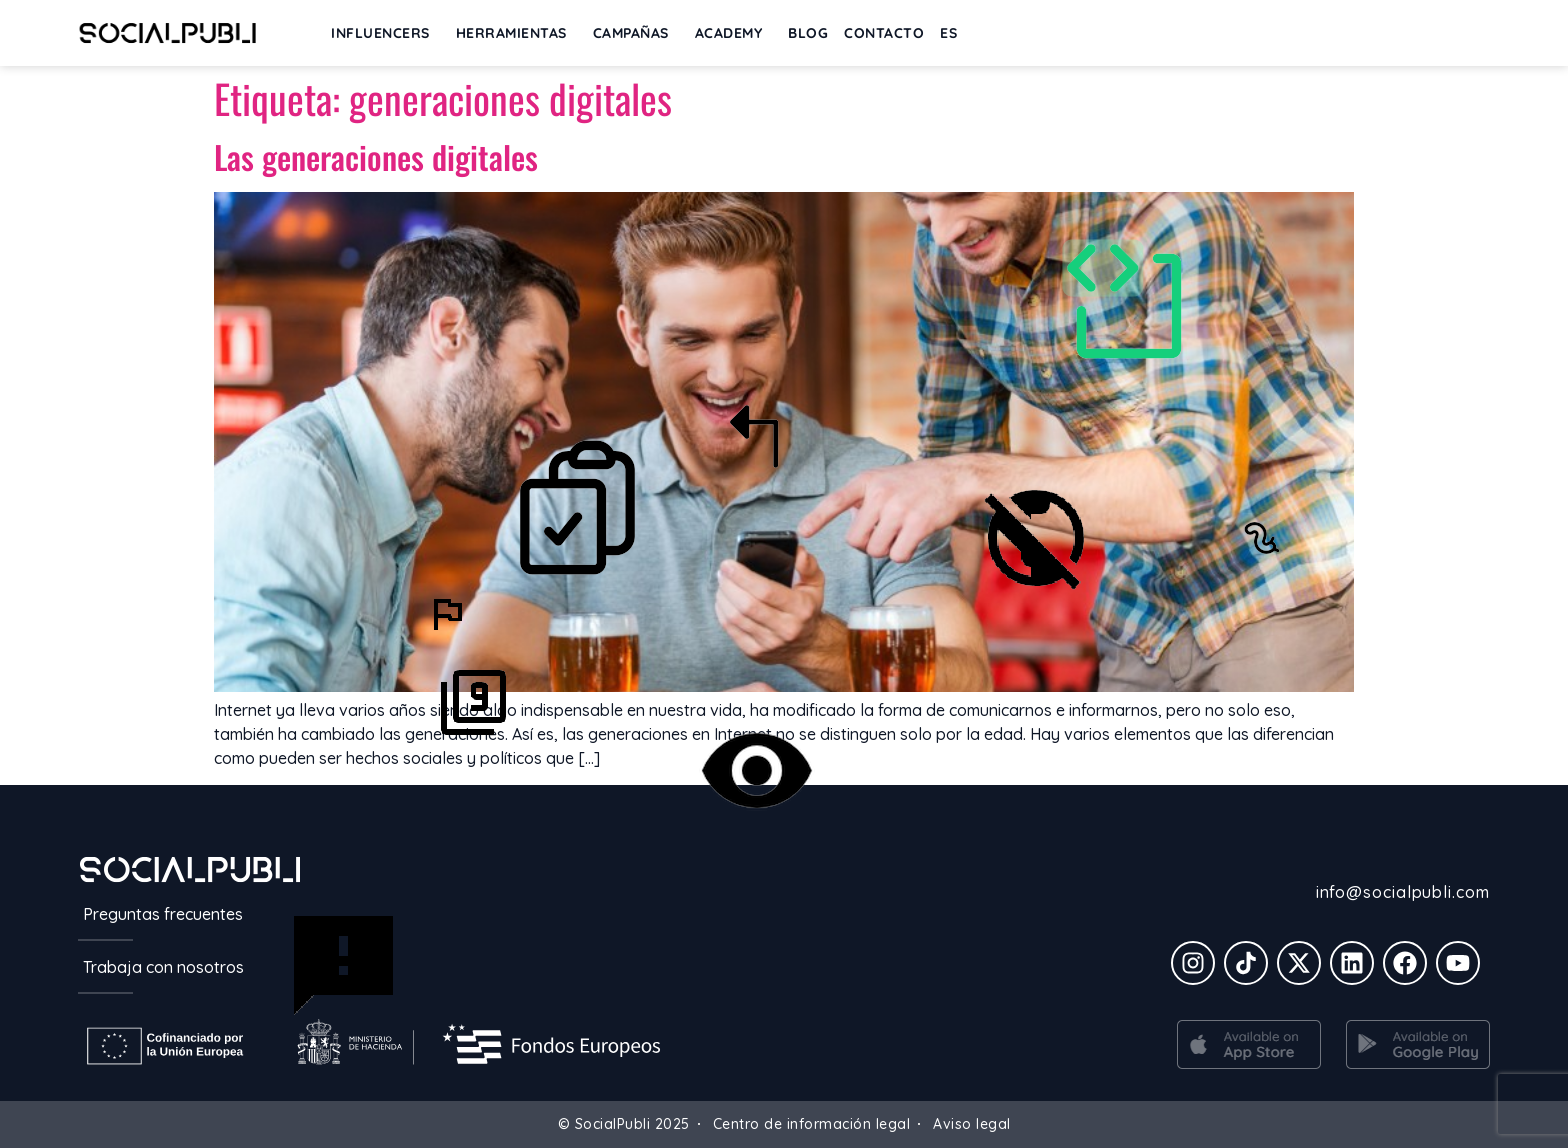 This screenshot has height=1148, width=1568. What do you see at coordinates (473, 702) in the screenshot?
I see `indicates 9 items in a stack or collection` at bounding box center [473, 702].